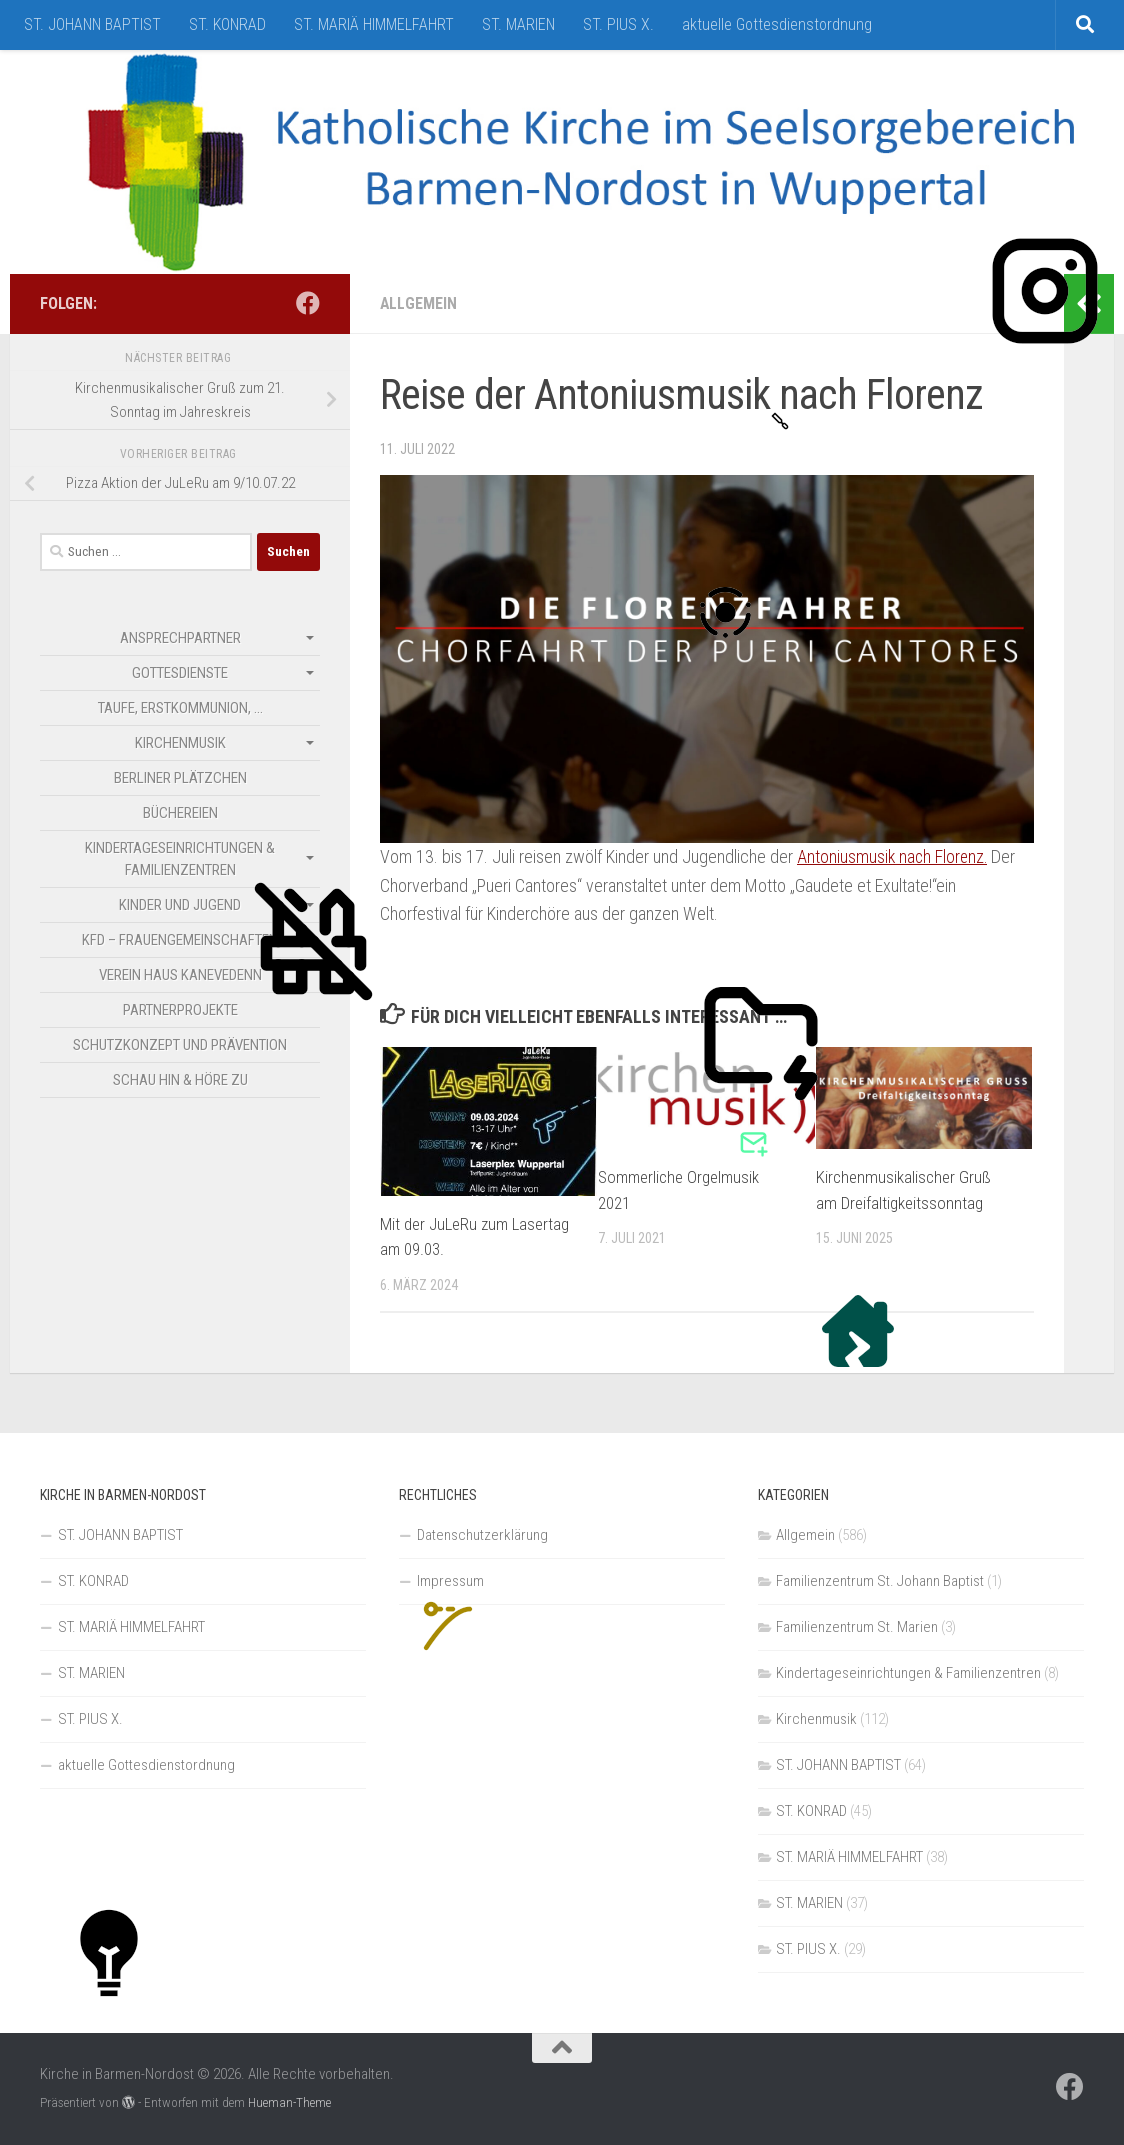 The image size is (1124, 2145). What do you see at coordinates (1045, 291) in the screenshot?
I see `open Instagram app` at bounding box center [1045, 291].